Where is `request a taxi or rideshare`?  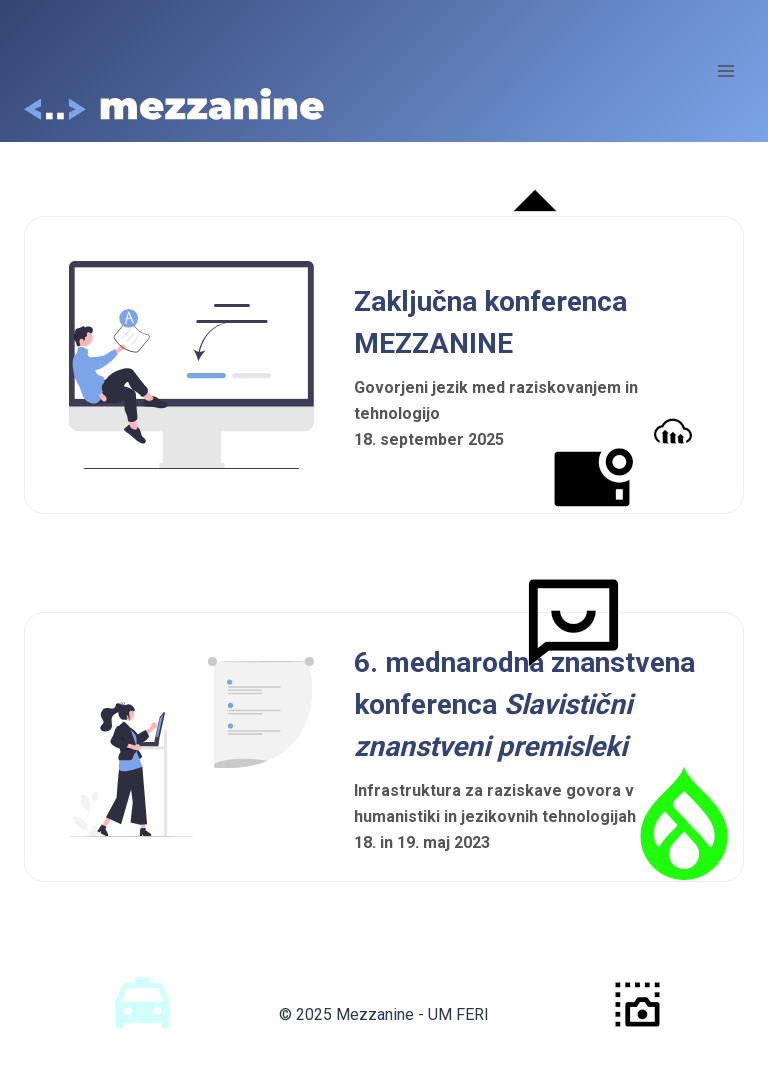
request a taxi or rideshare is located at coordinates (142, 1001).